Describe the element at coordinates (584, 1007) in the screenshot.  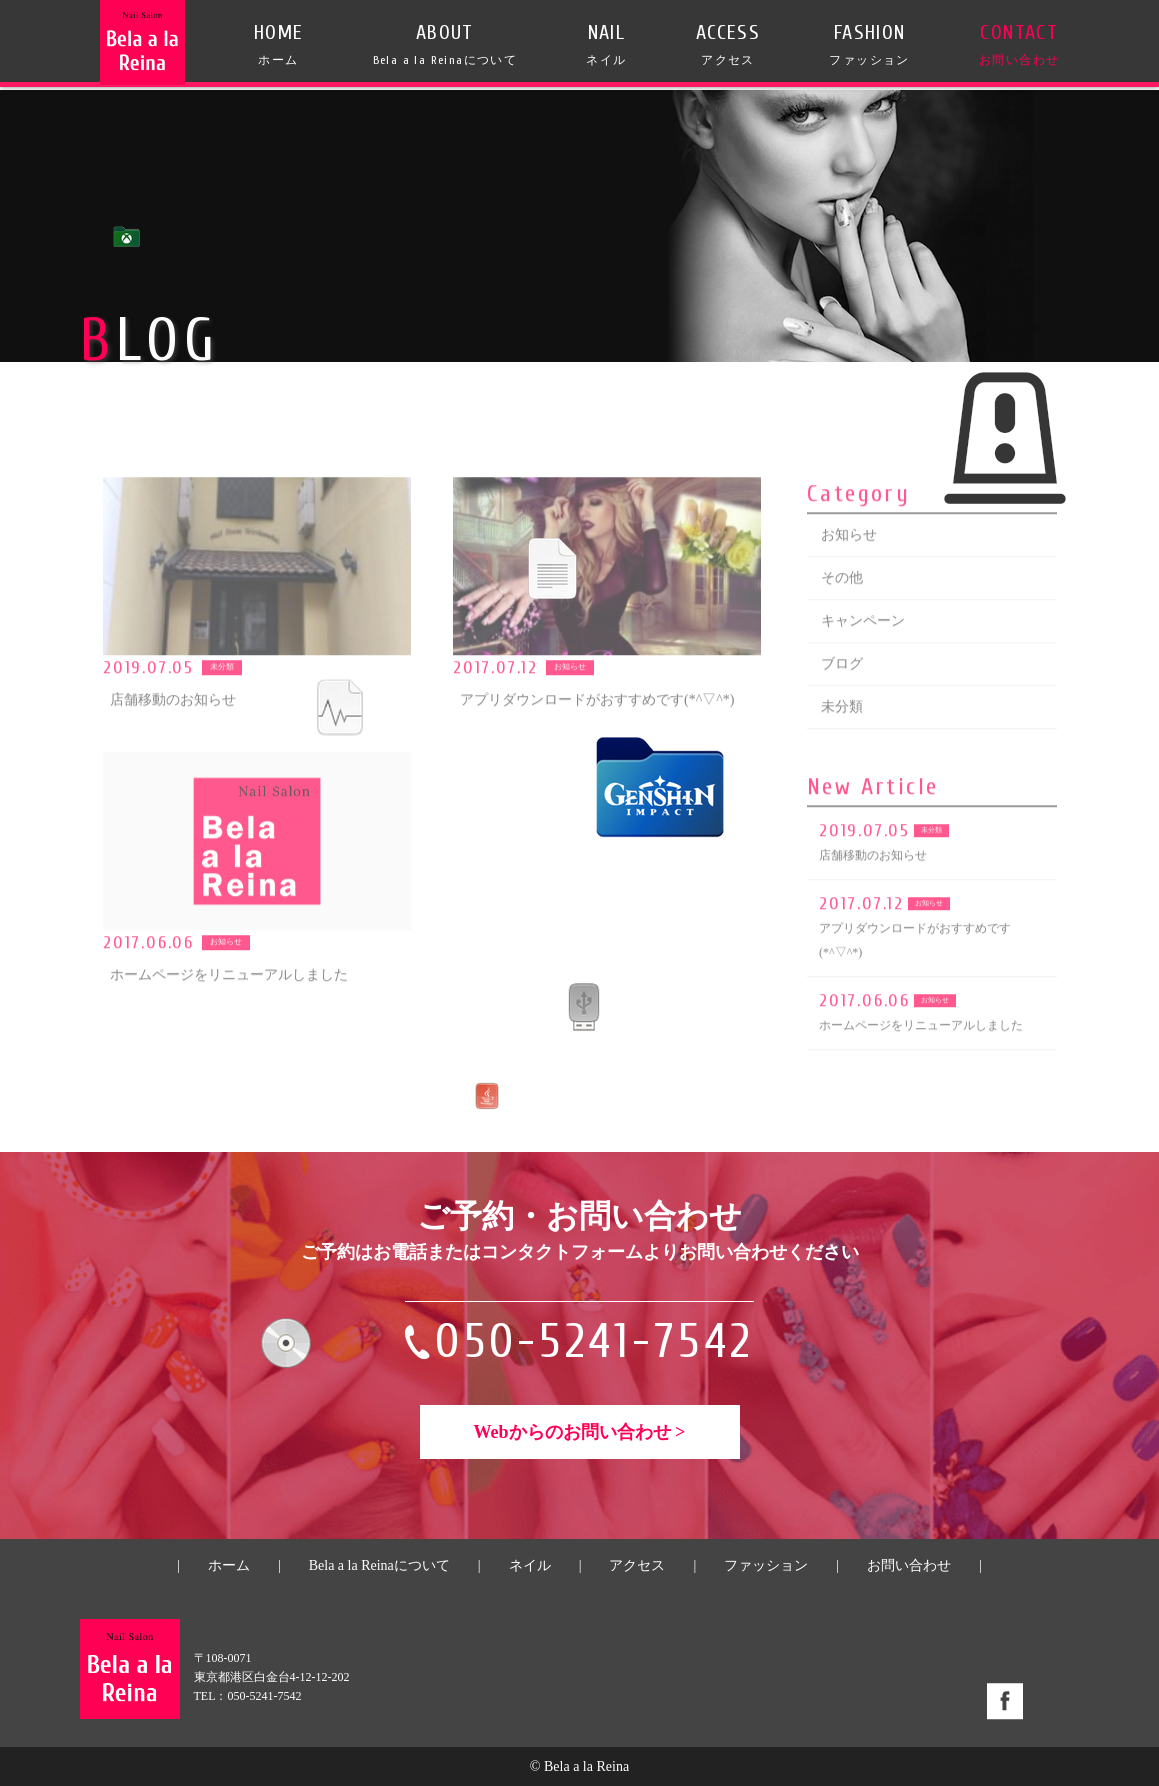
I see `access connected USB drive` at that location.